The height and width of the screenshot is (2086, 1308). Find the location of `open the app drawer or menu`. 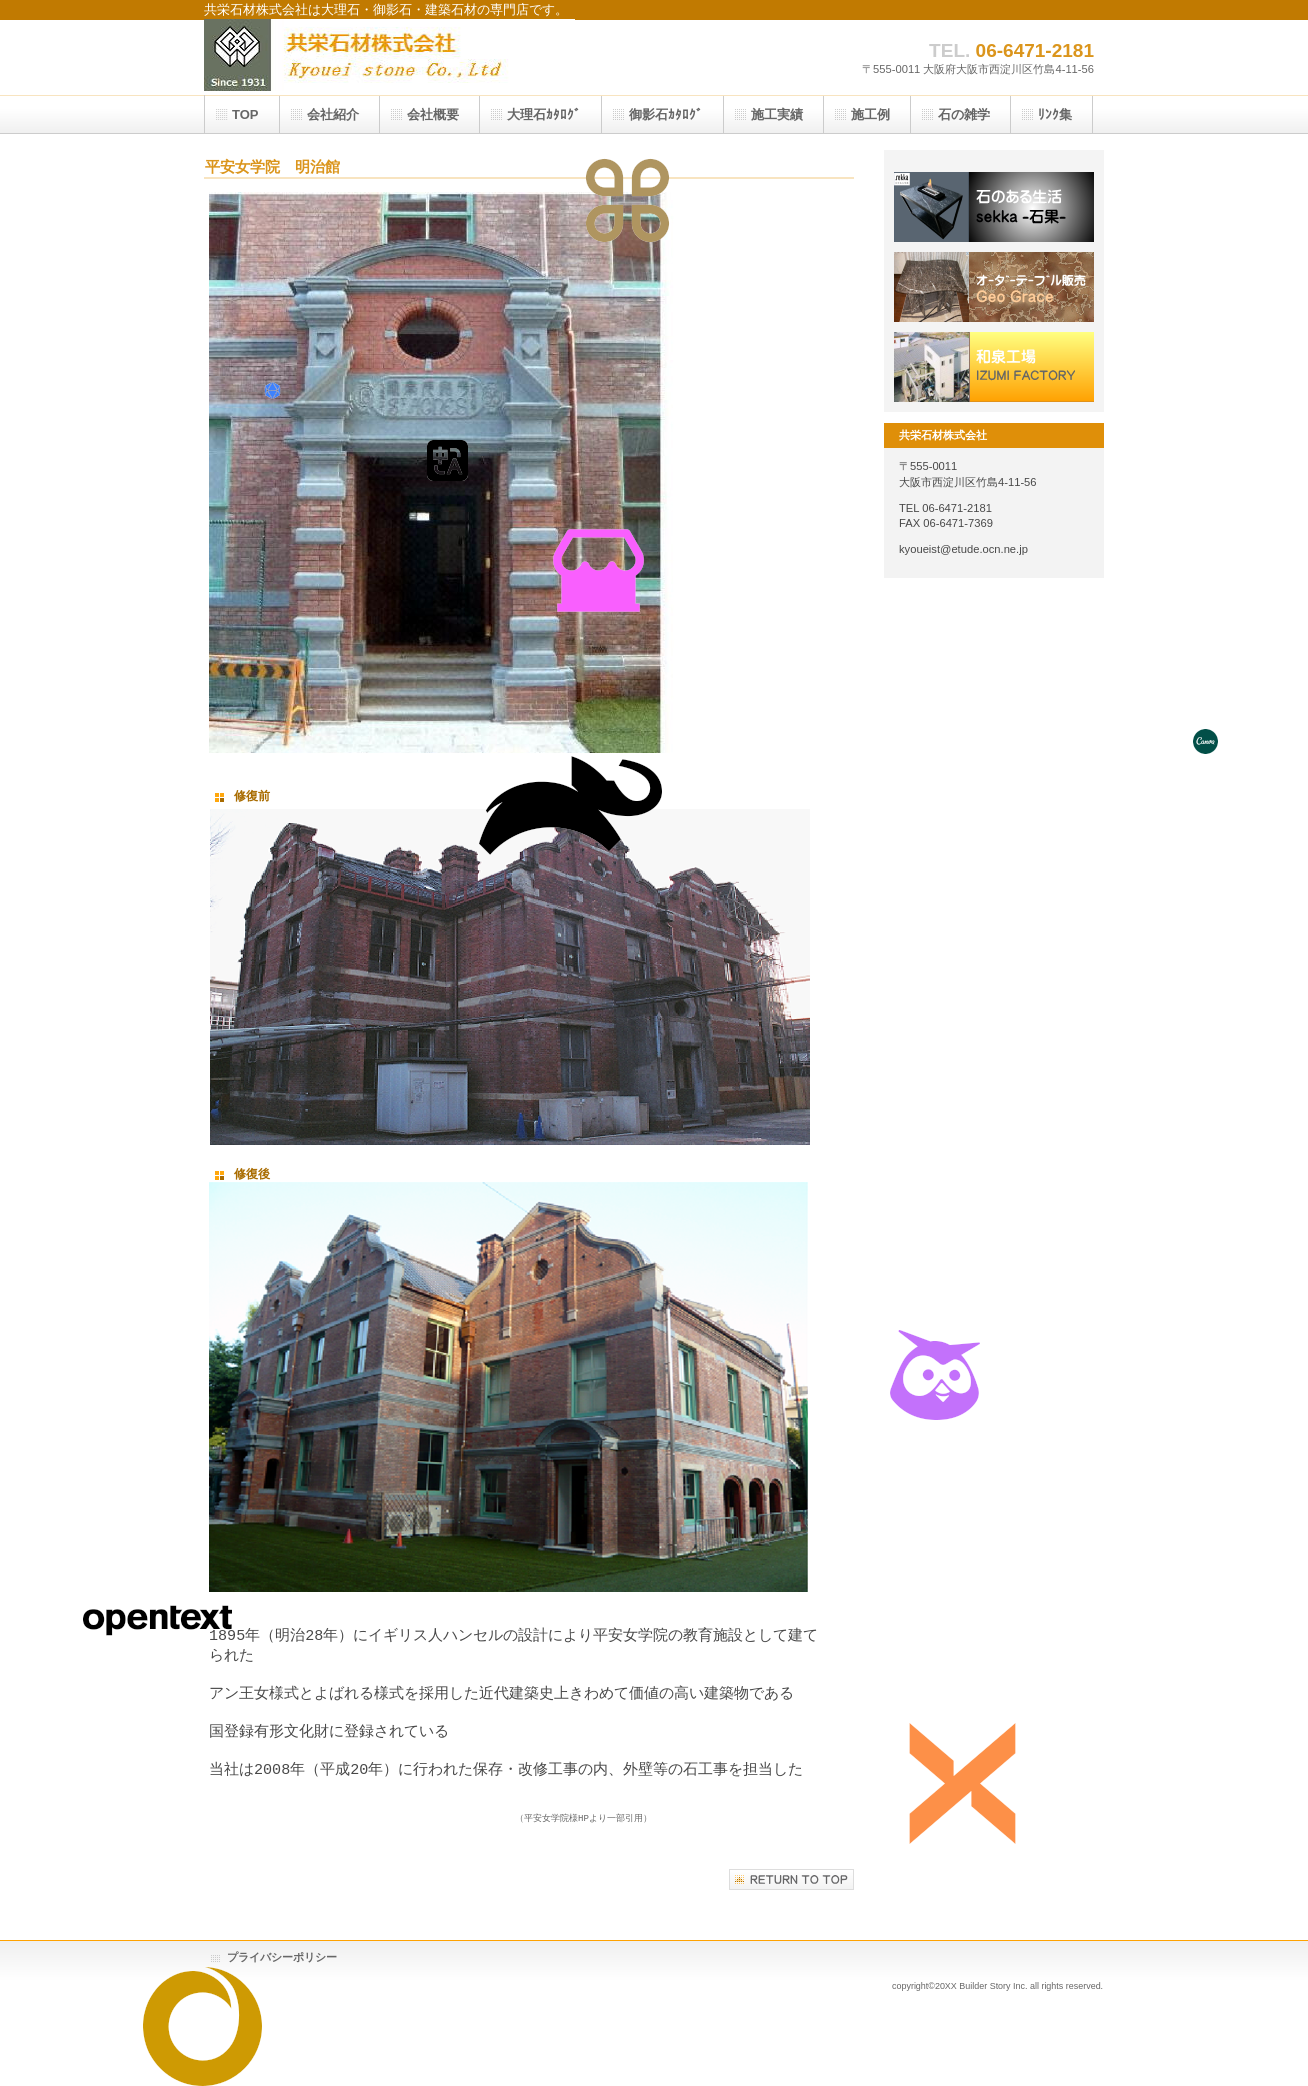

open the app drawer or menu is located at coordinates (627, 200).